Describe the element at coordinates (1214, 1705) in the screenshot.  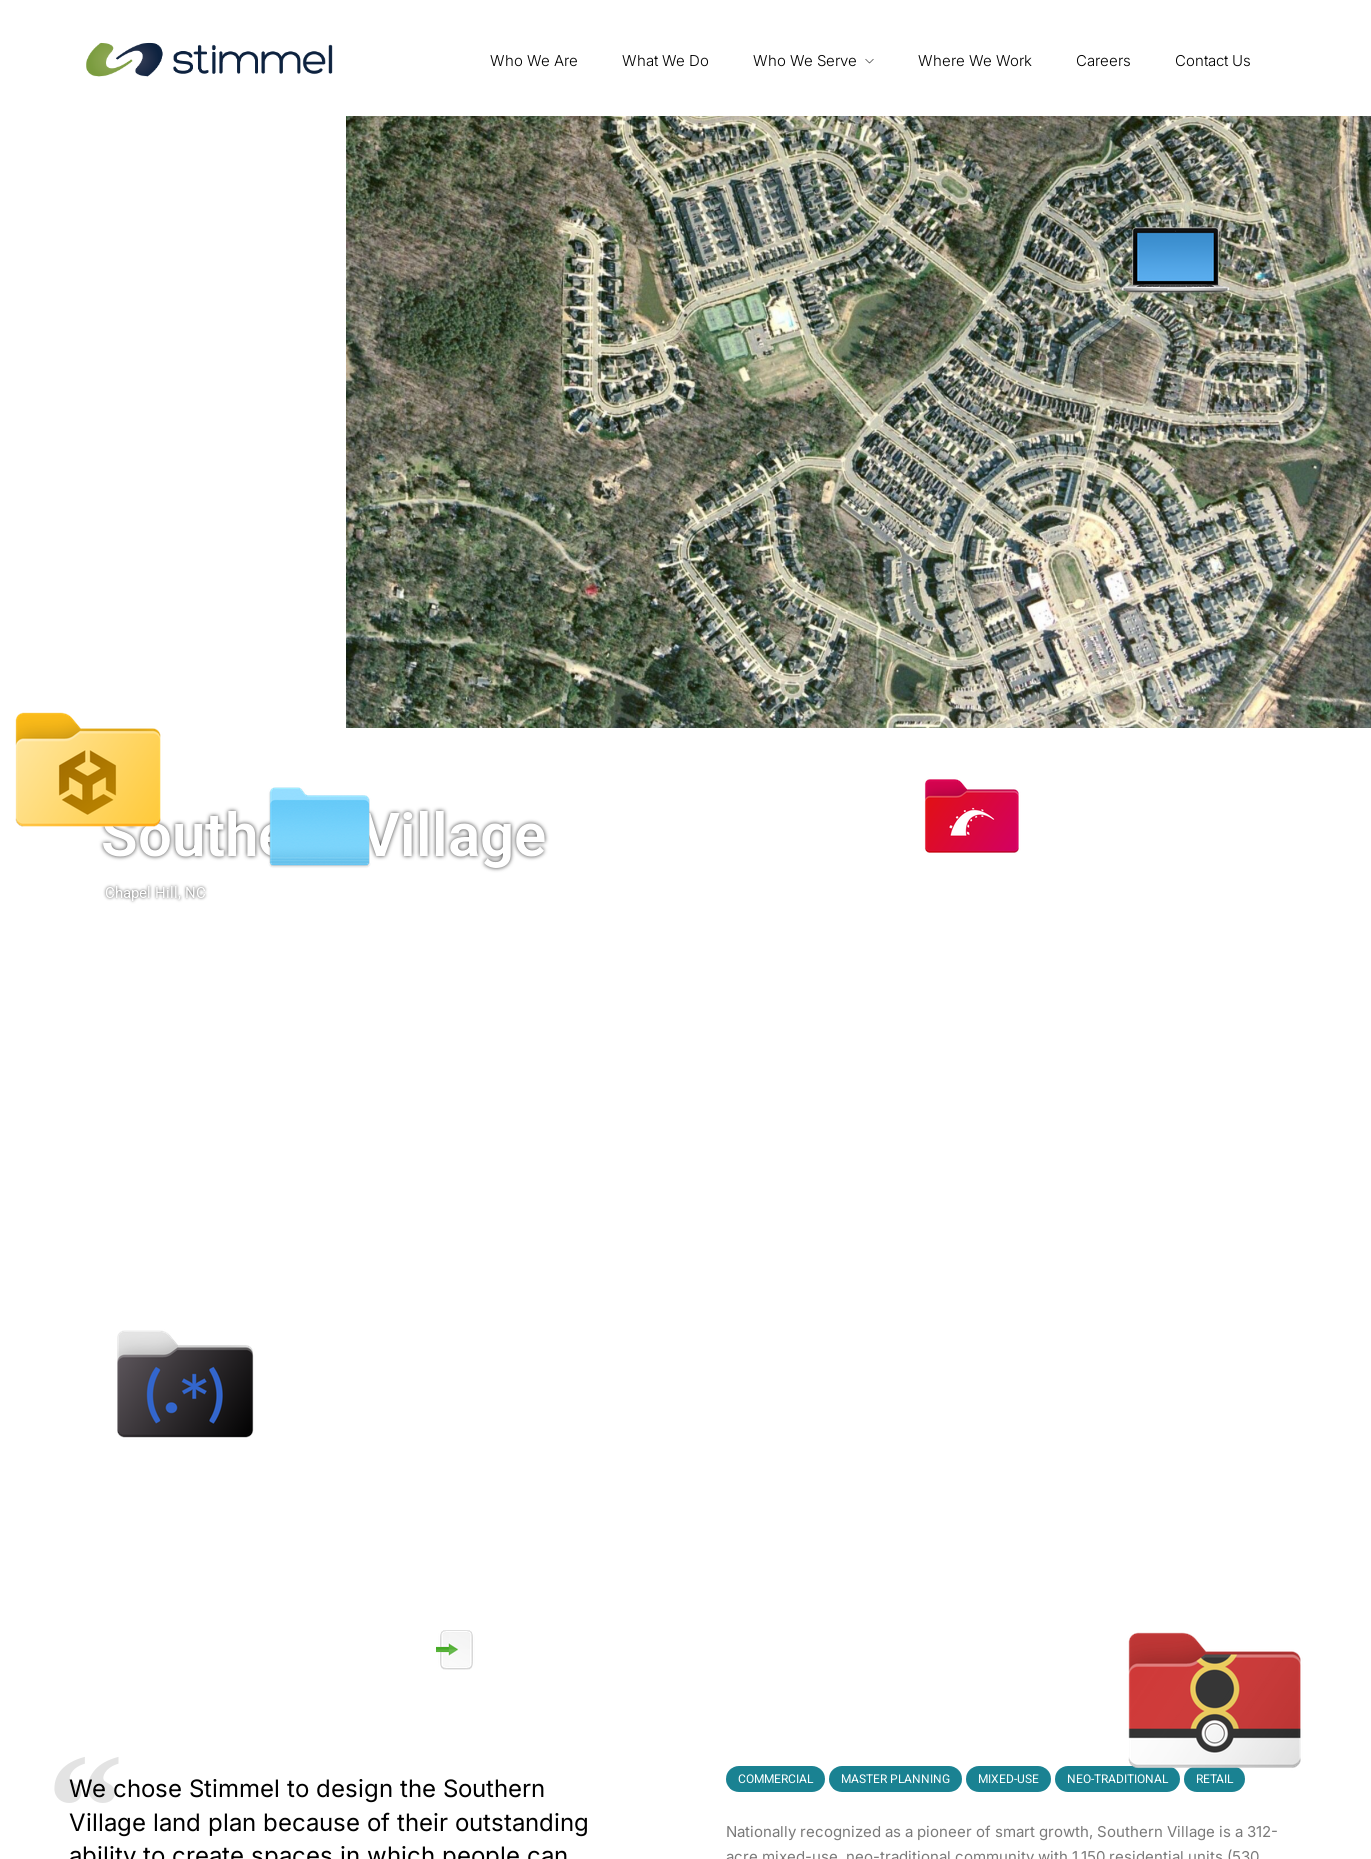
I see `open pokémon repeat ball themed folder` at that location.